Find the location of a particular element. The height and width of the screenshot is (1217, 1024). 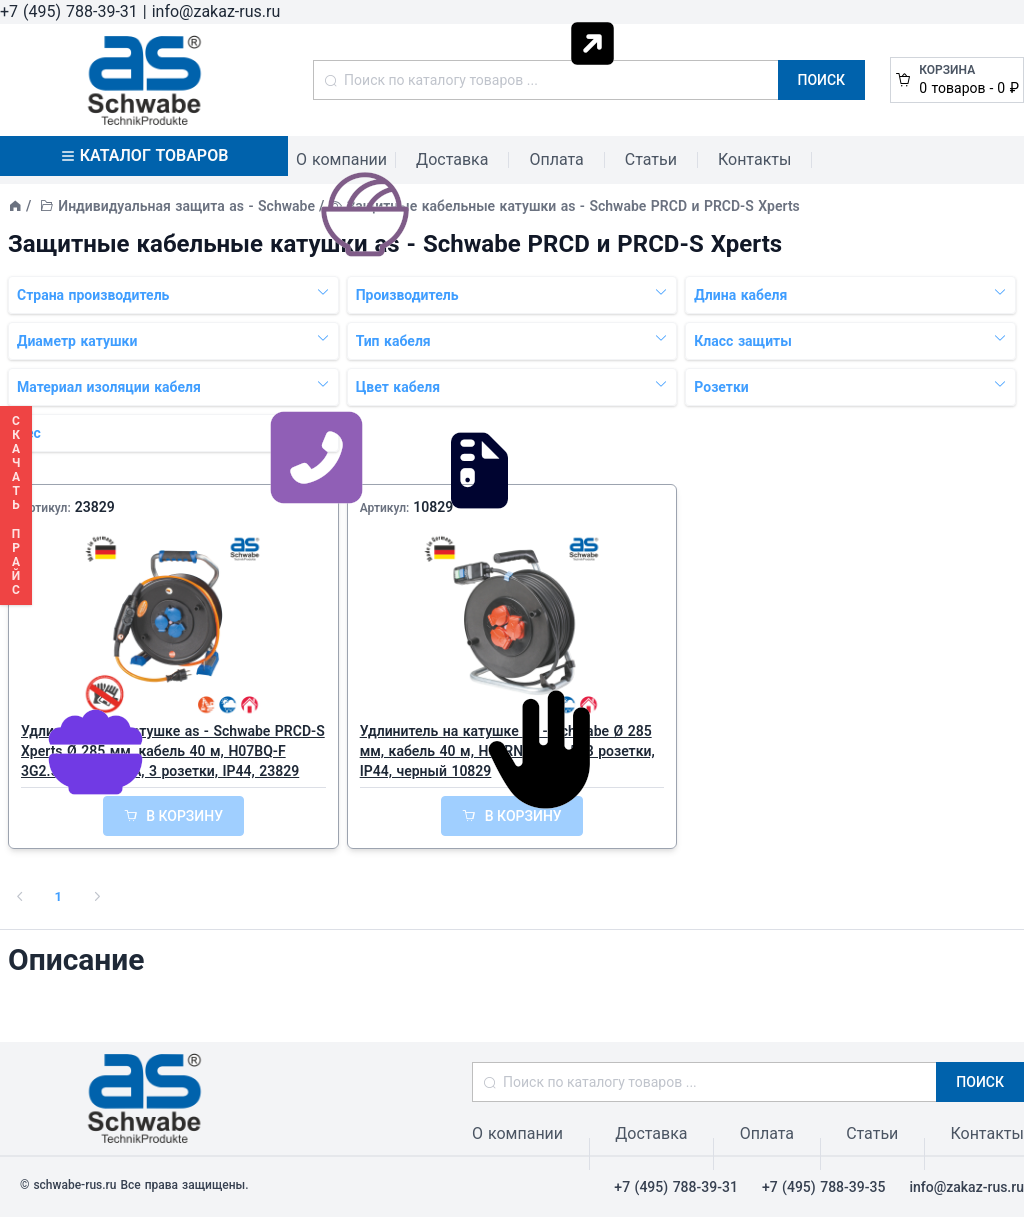

compress or zip files is located at coordinates (479, 470).